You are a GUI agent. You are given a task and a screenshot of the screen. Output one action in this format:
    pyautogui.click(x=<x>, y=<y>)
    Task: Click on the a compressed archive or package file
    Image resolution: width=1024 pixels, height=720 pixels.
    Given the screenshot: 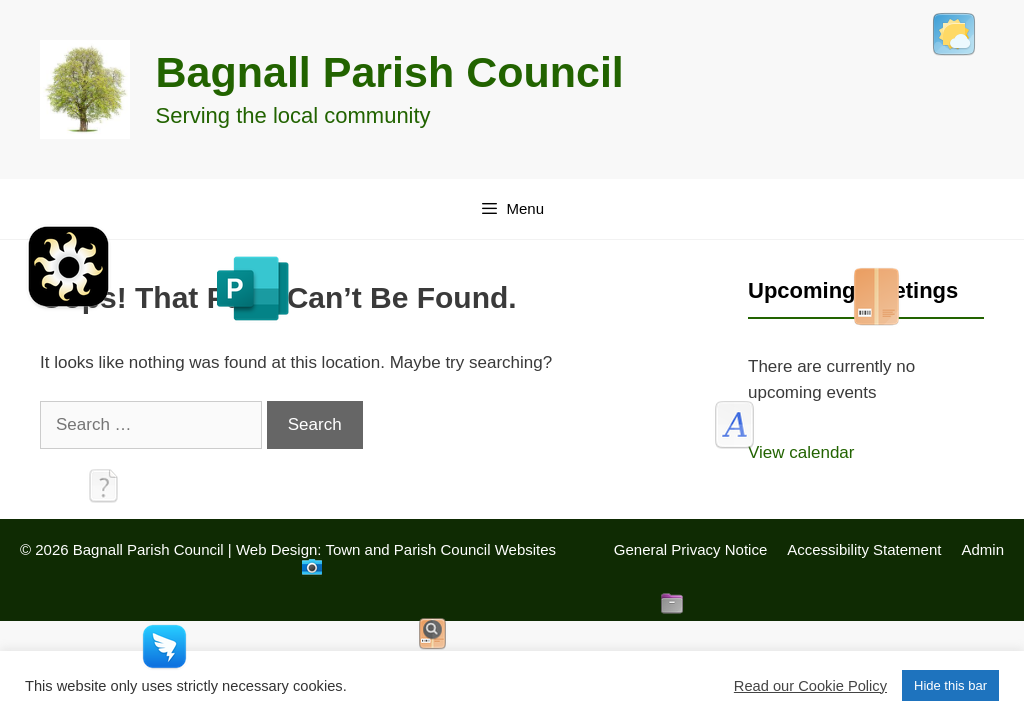 What is the action you would take?
    pyautogui.click(x=876, y=296)
    